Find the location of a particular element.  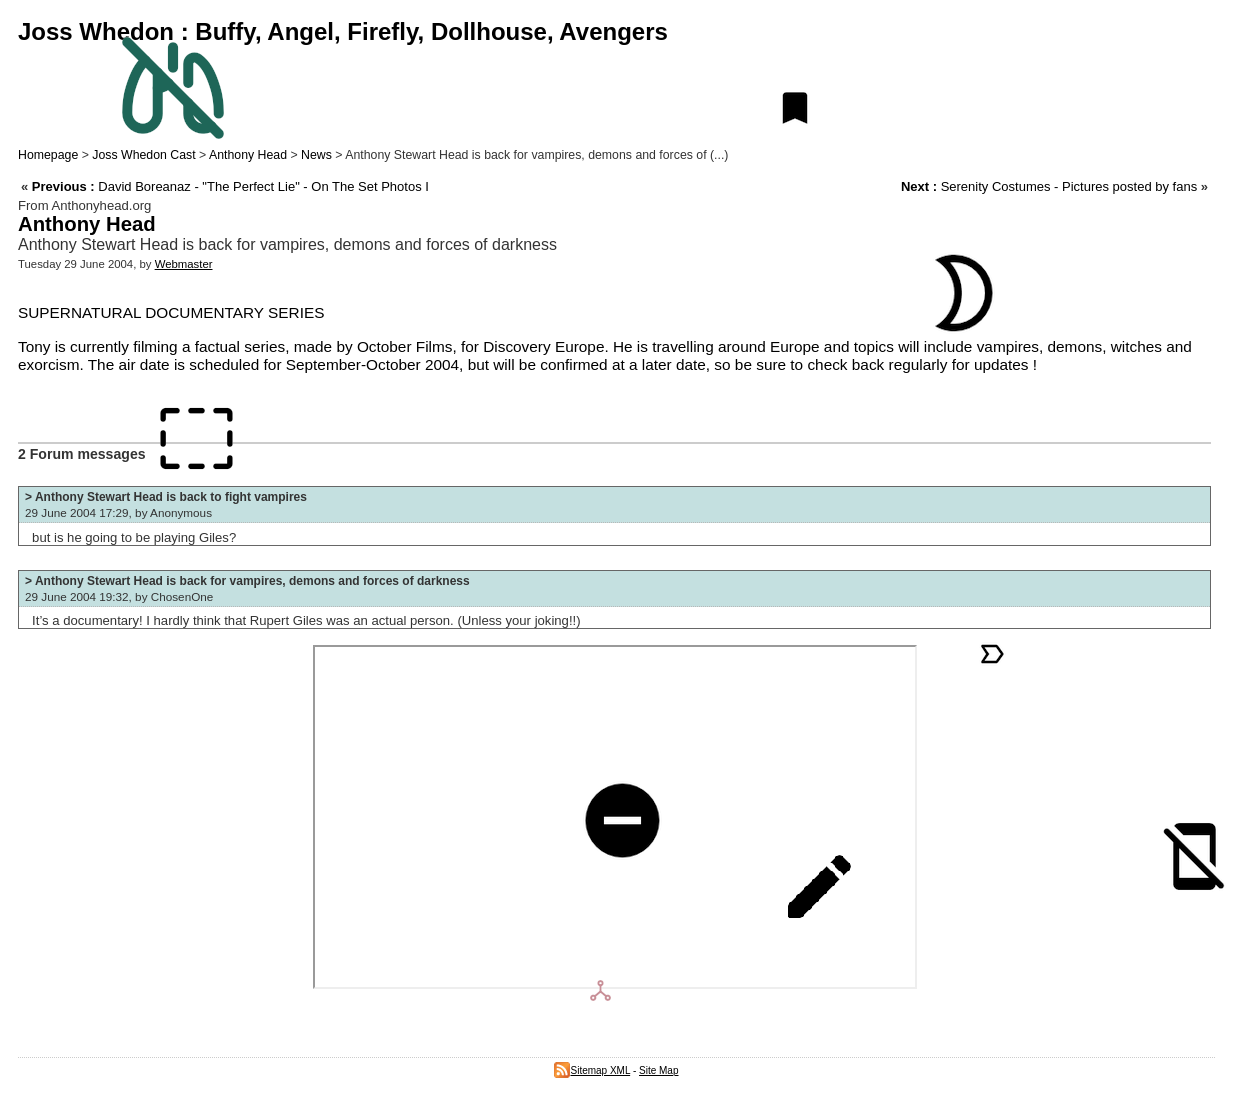

save this item for later is located at coordinates (795, 108).